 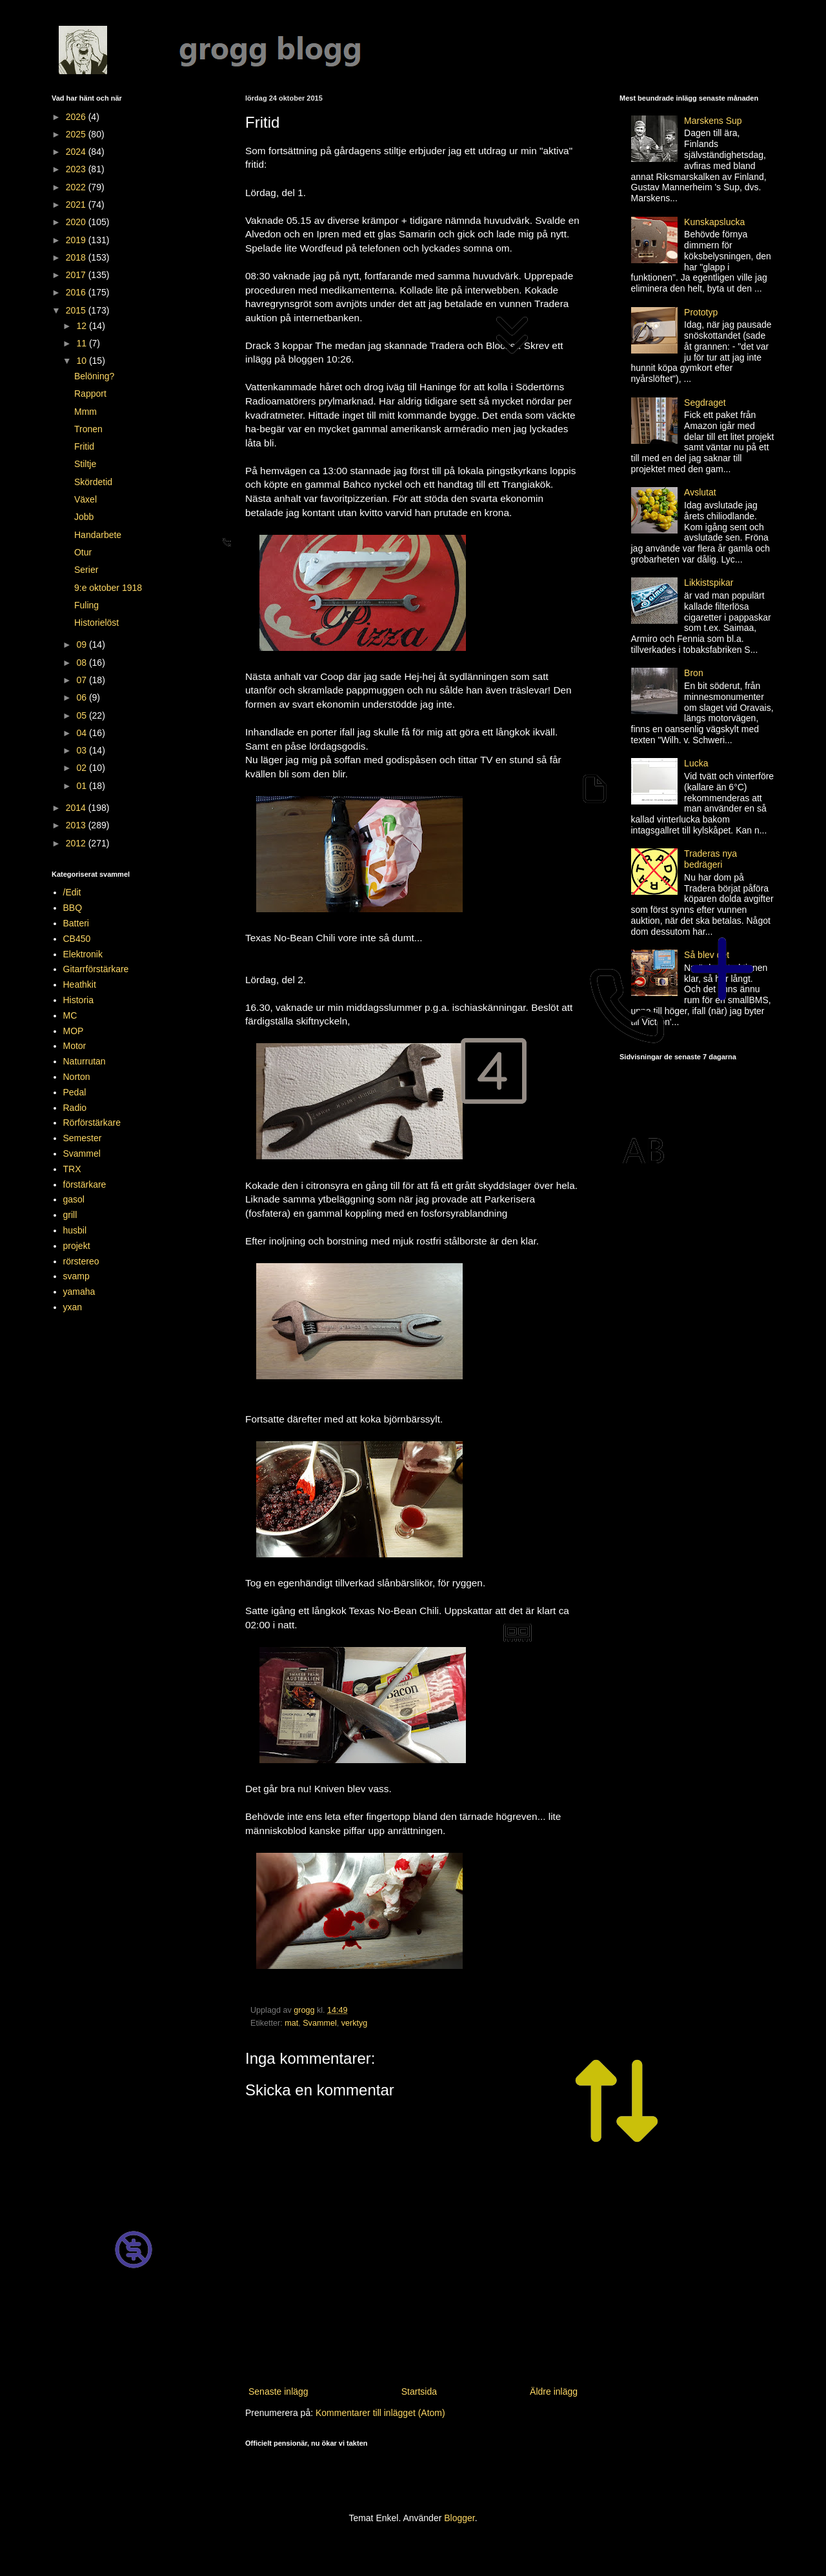 What do you see at coordinates (643, 1153) in the screenshot?
I see `toggle case-sensitive search matching` at bounding box center [643, 1153].